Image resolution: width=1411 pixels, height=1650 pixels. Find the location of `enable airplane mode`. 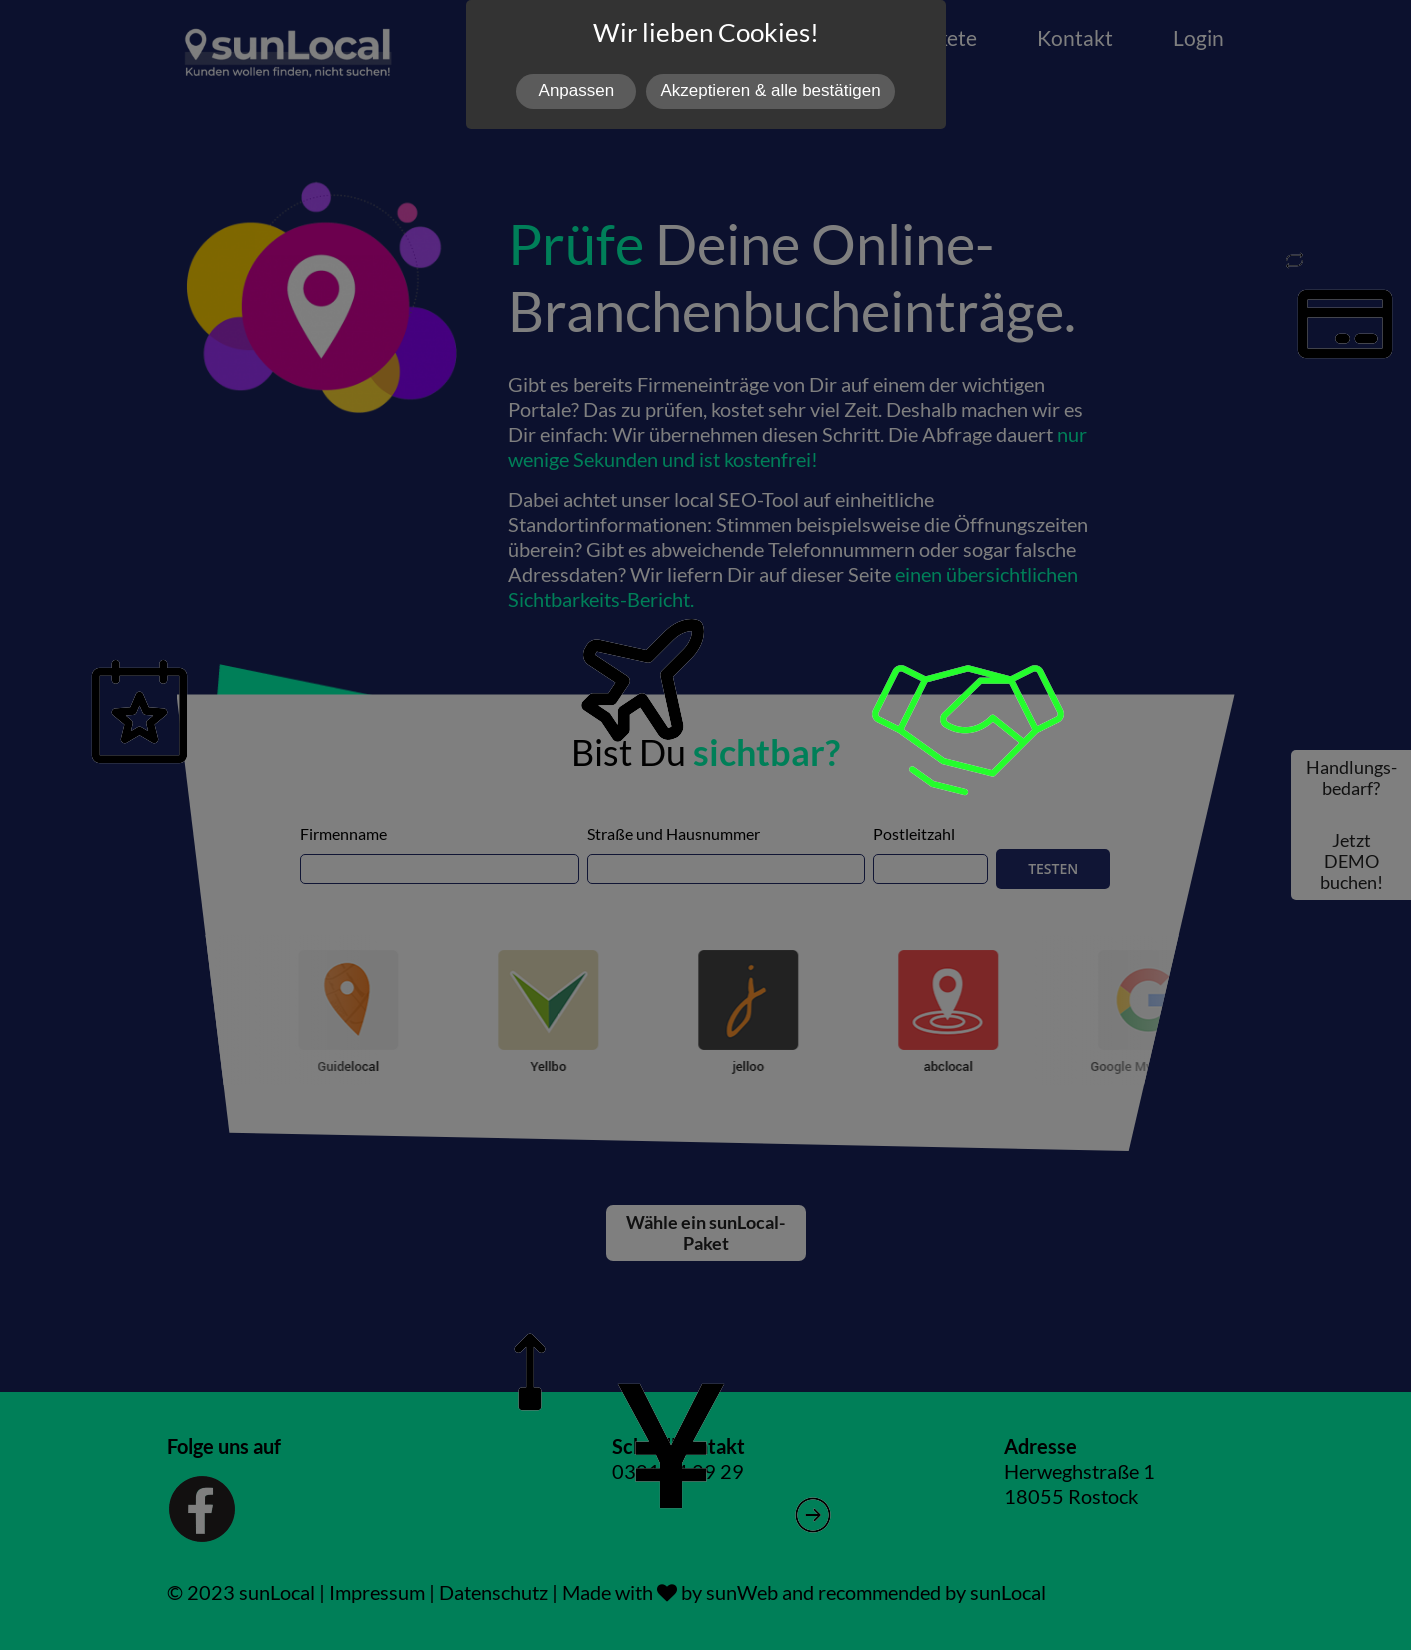

enable airplane mode is located at coordinates (642, 681).